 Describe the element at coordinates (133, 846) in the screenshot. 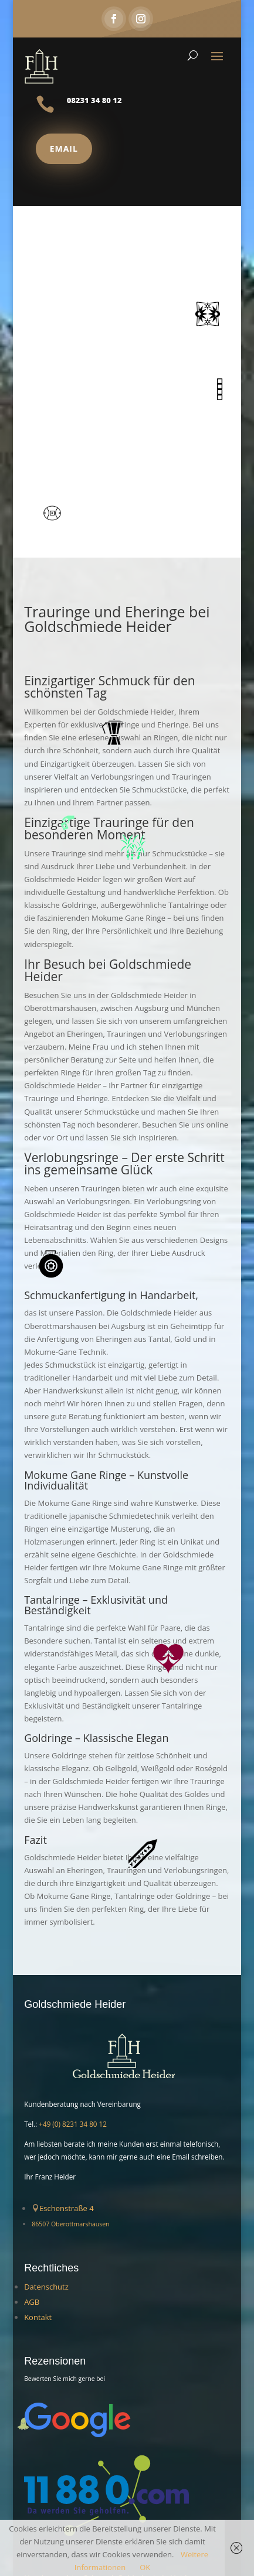

I see `indicates sugar cane crop or ingredient` at that location.